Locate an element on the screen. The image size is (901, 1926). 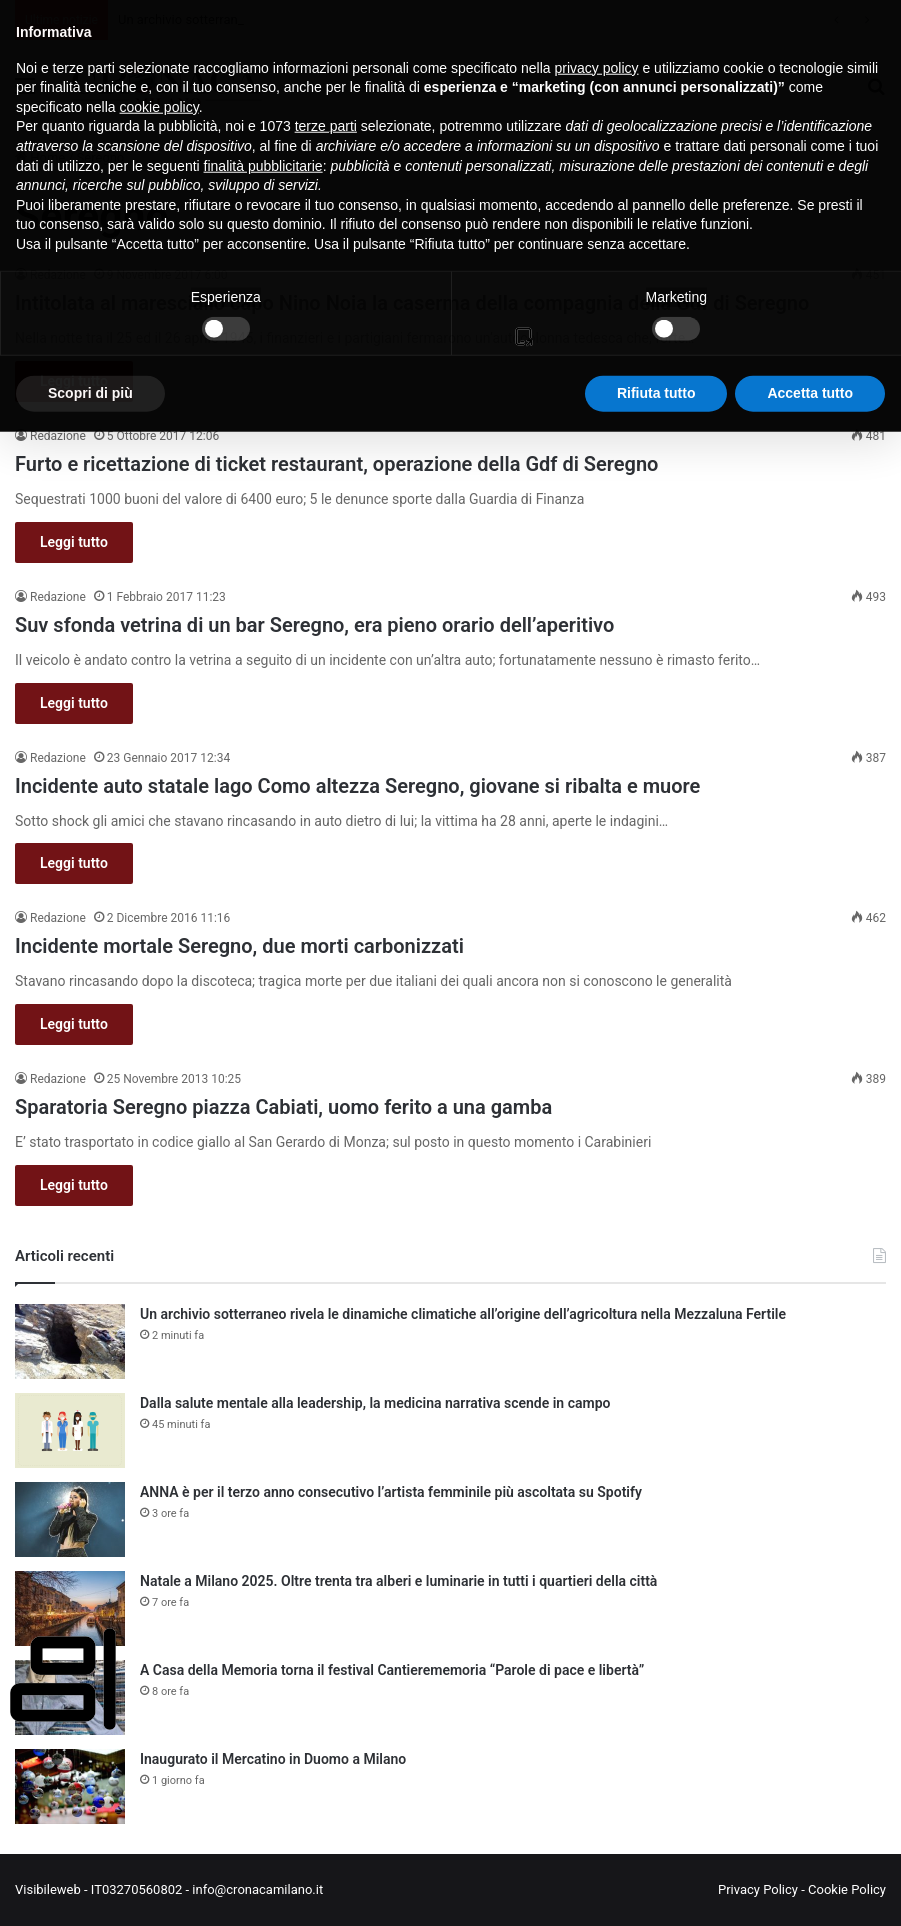
share content from iPad is located at coordinates (523, 336).